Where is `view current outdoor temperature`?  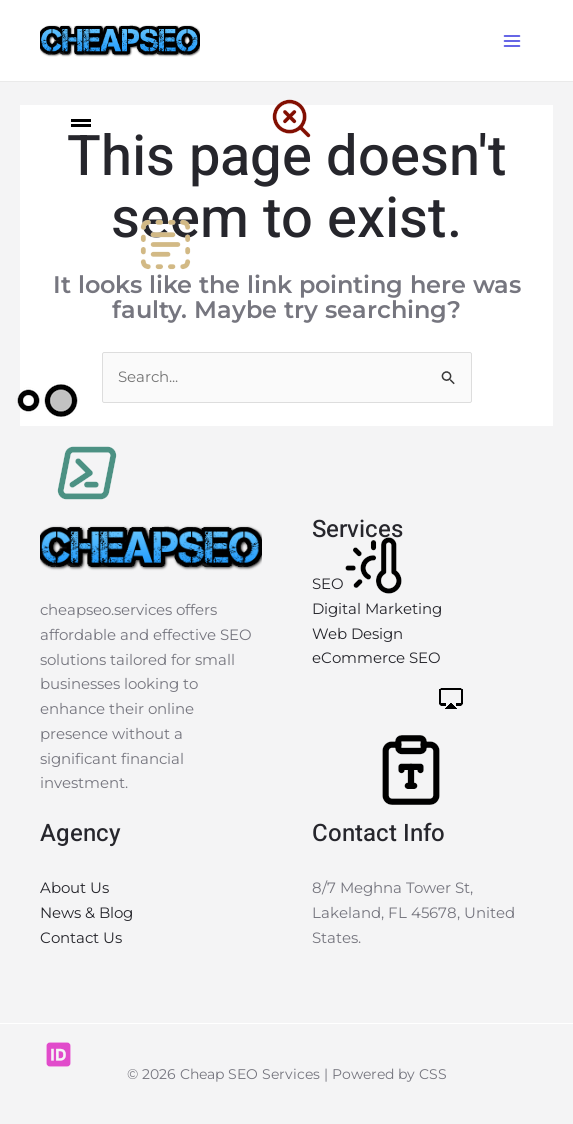
view current outdoor temperature is located at coordinates (373, 565).